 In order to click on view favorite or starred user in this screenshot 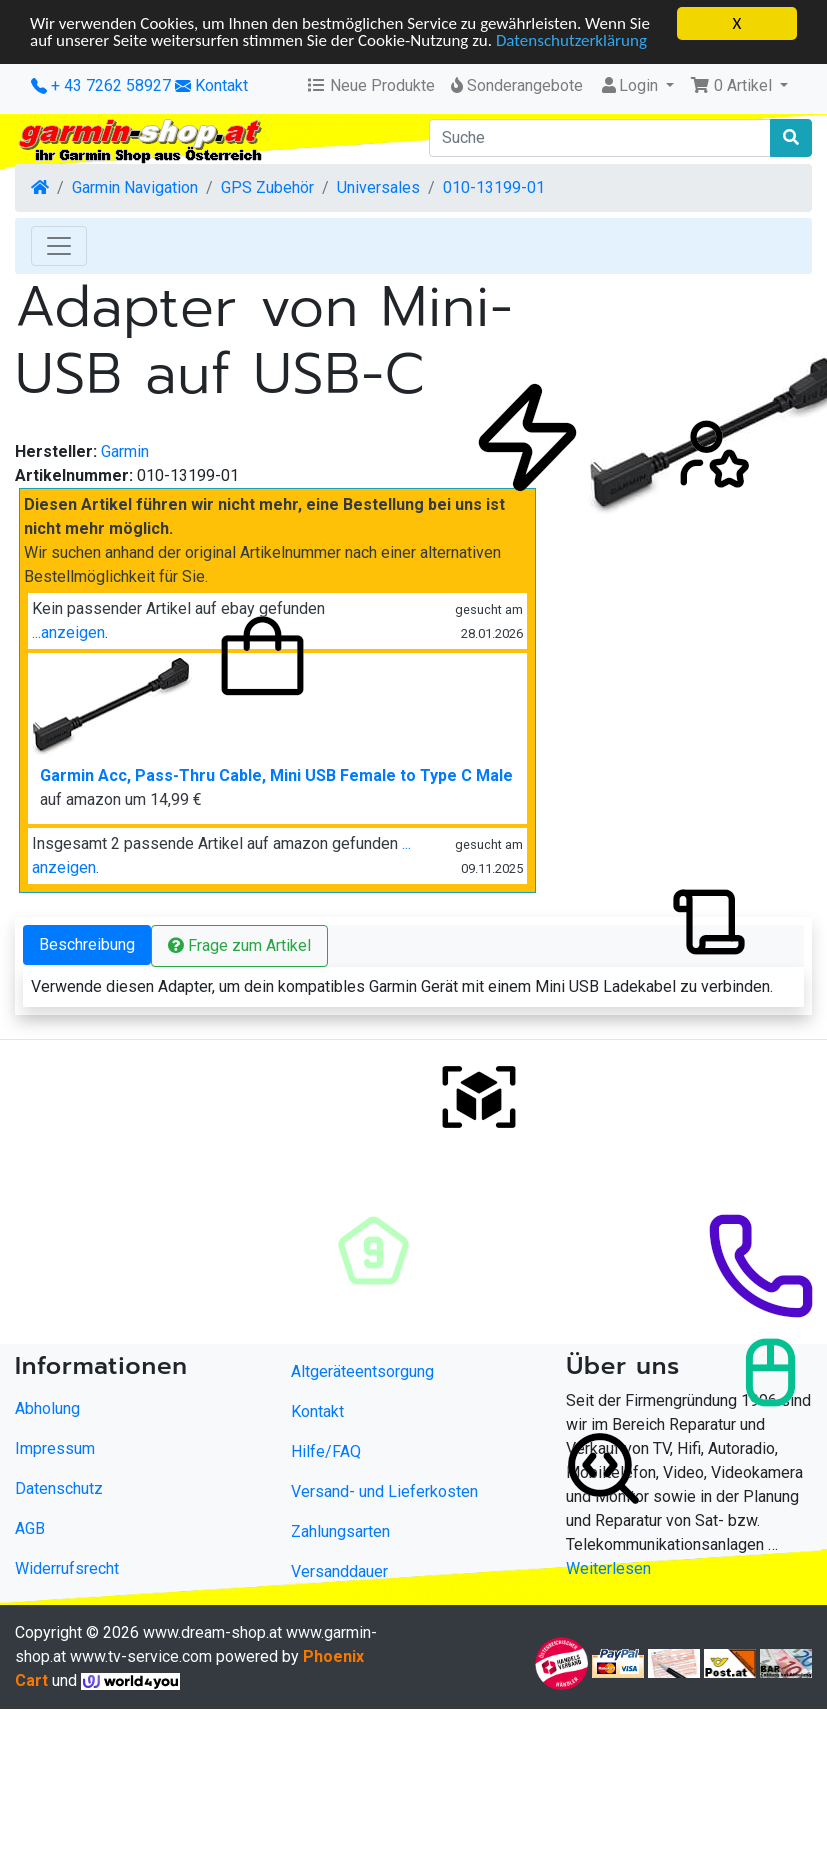, I will do `click(713, 453)`.